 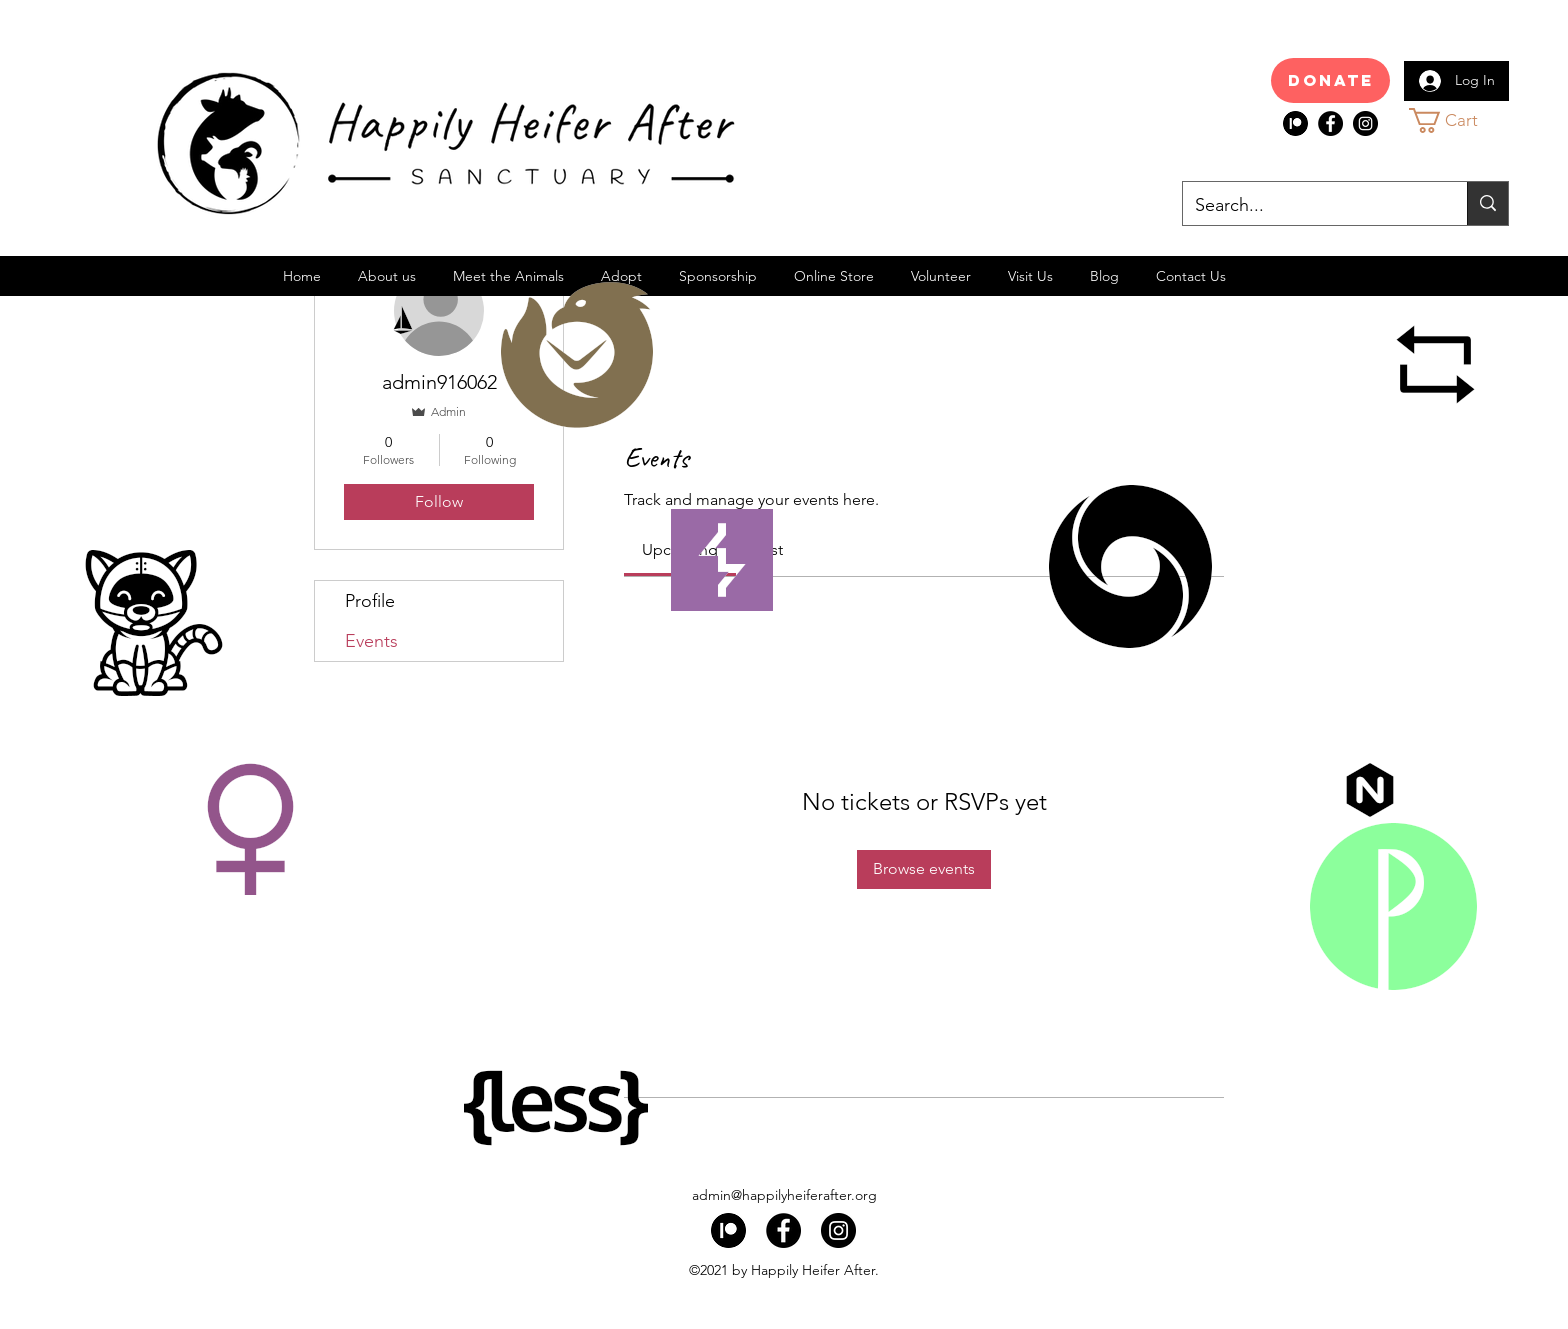 What do you see at coordinates (1393, 906) in the screenshot?
I see `PurgeCSS logo - a CSS optimization tool` at bounding box center [1393, 906].